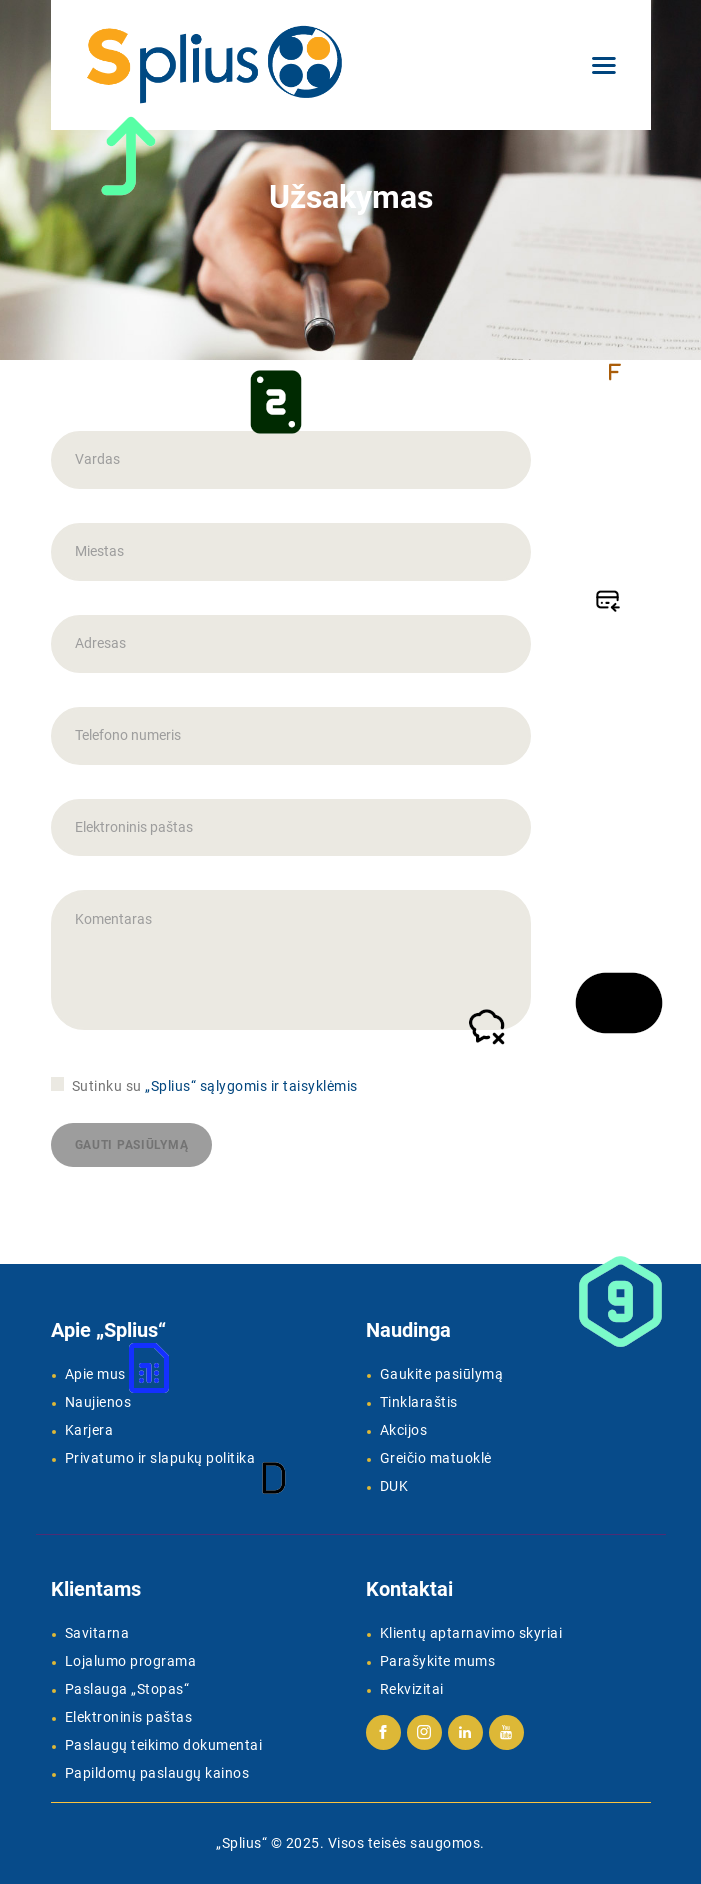  I want to click on access medication or pharmacy features, so click(619, 1003).